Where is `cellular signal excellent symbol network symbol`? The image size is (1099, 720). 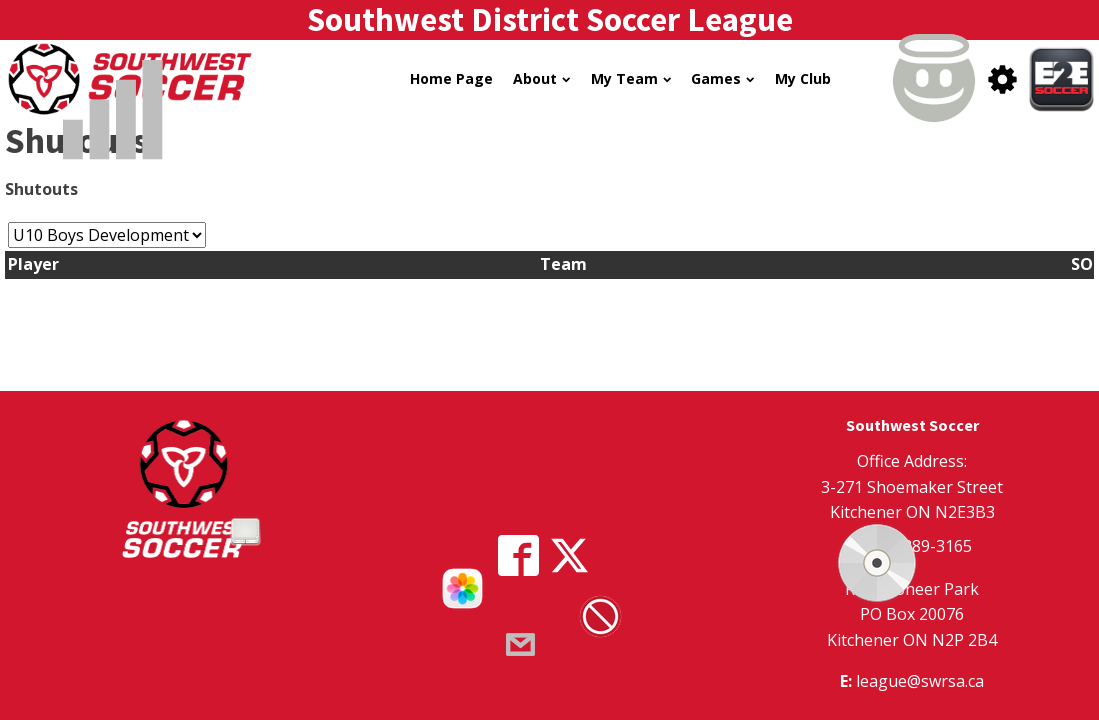 cellular signal excellent symbol network symbol is located at coordinates (116, 113).